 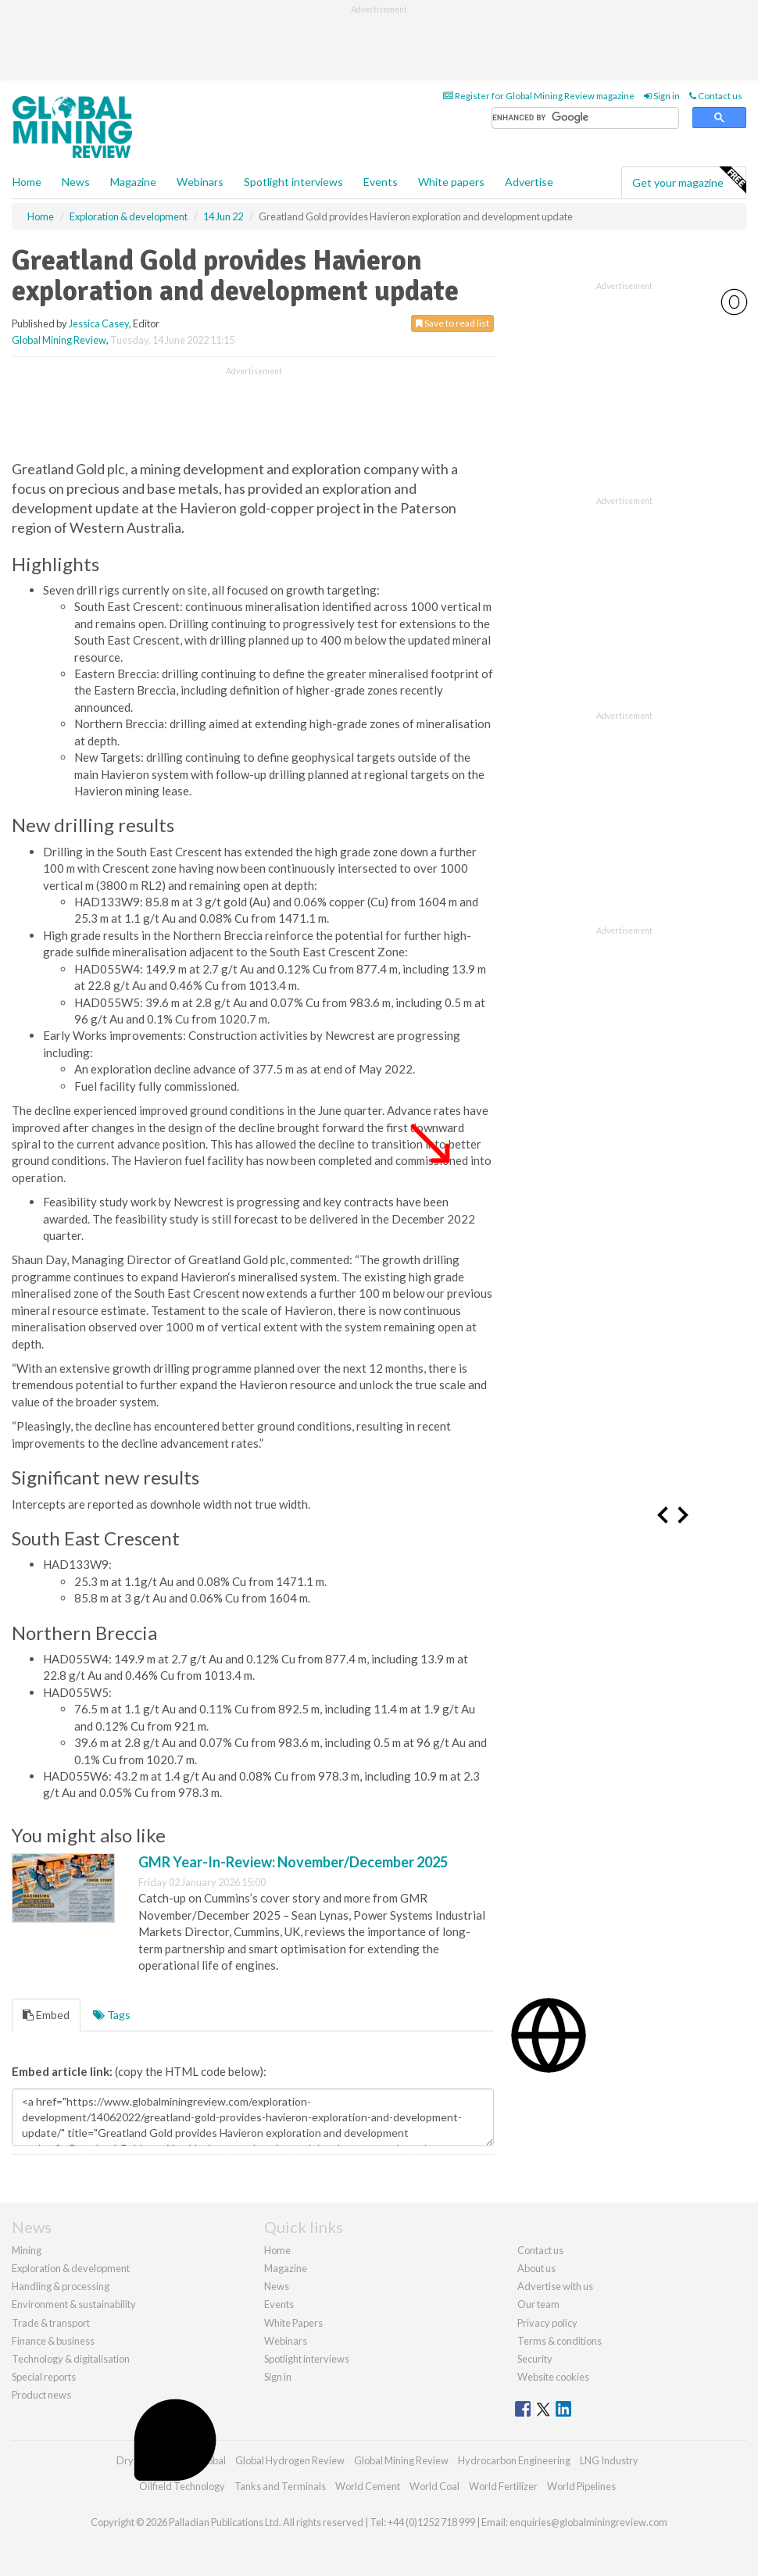 I want to click on open chat or messaging, so click(x=173, y=2442).